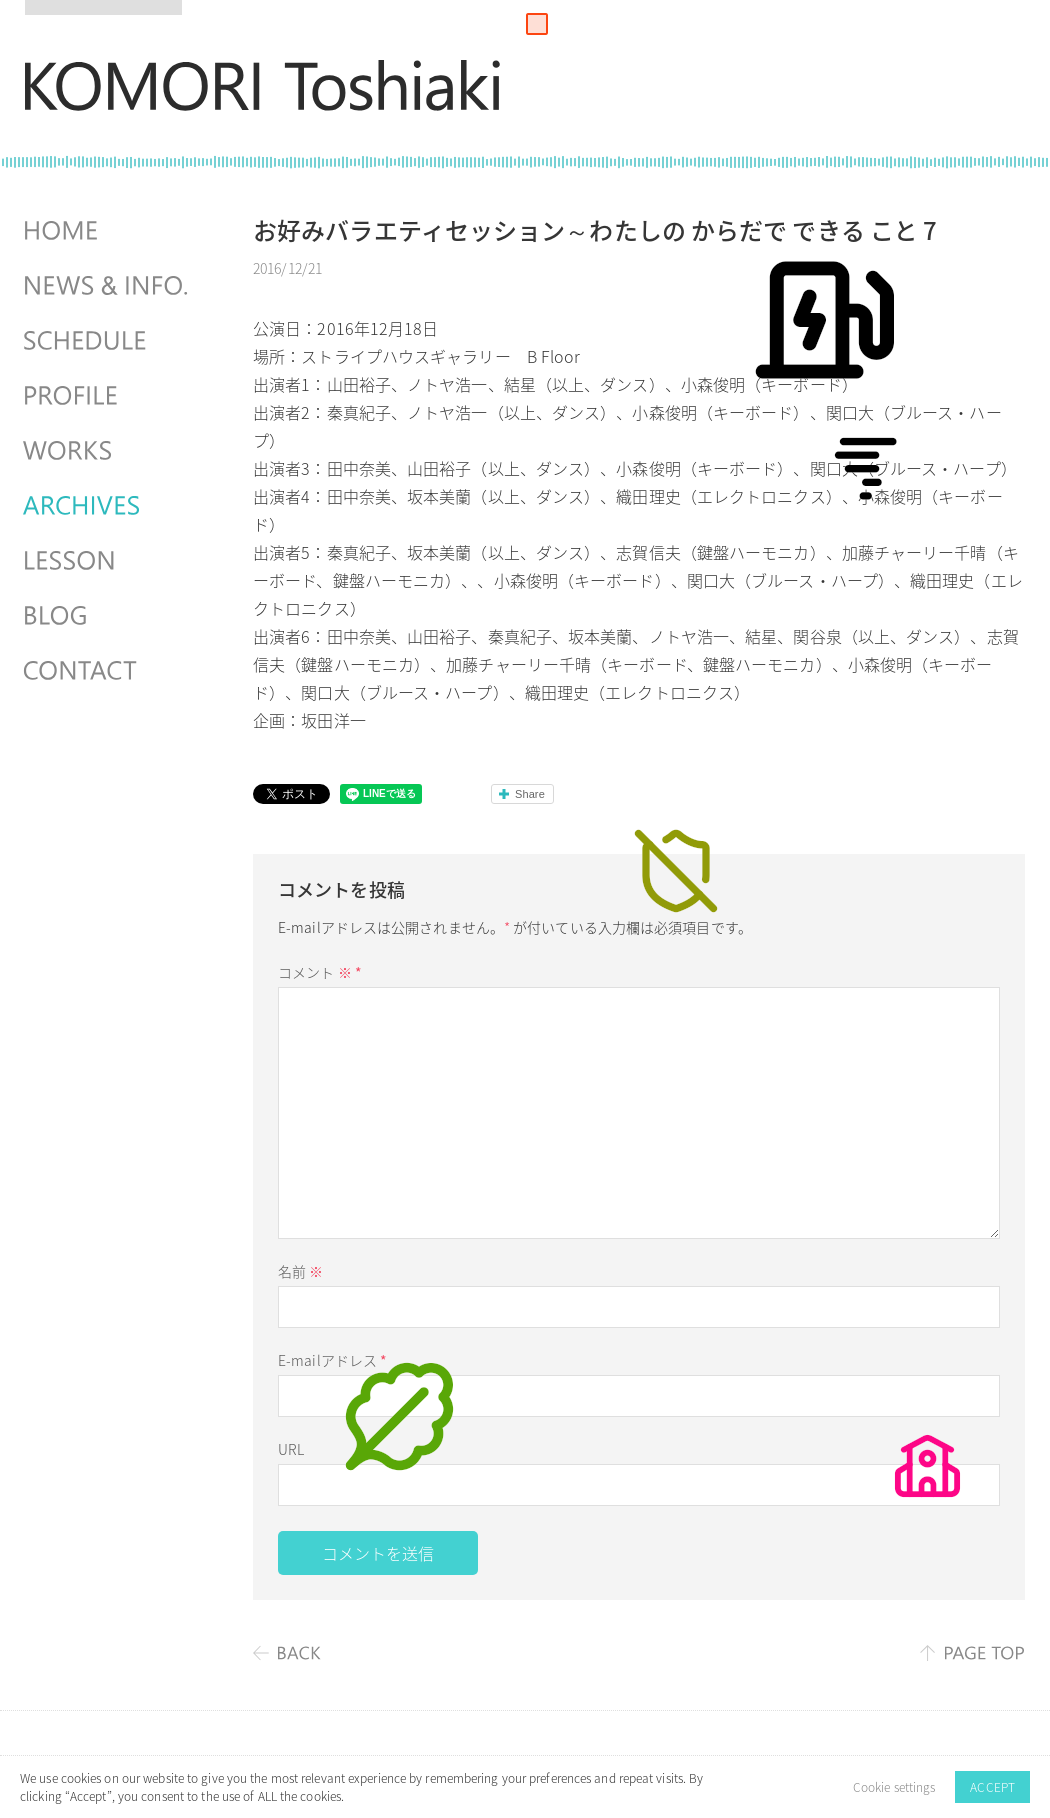 The width and height of the screenshot is (1050, 1818). Describe the element at coordinates (864, 467) in the screenshot. I see `indicates severe weather alert or tornado warning` at that location.